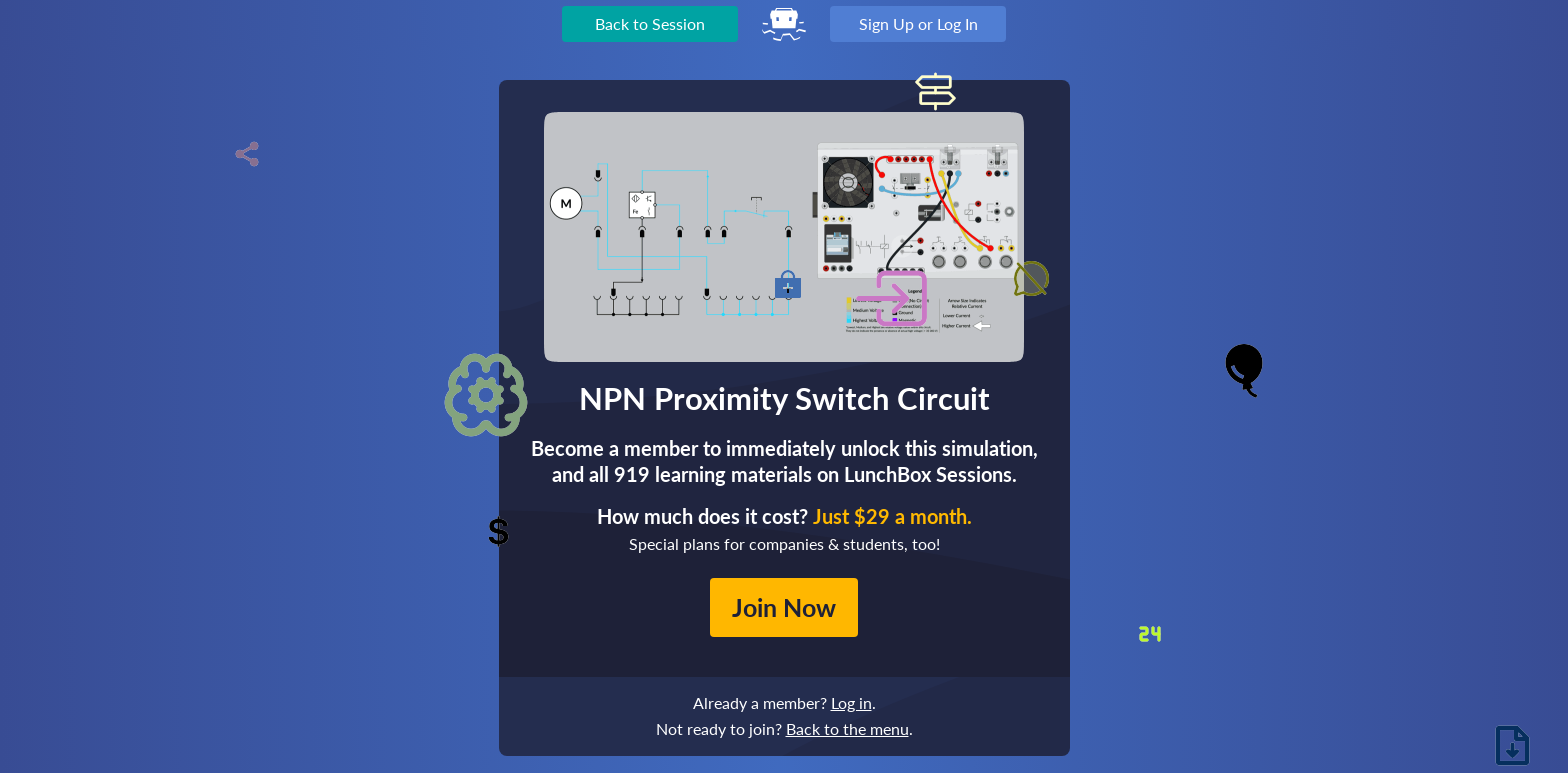 Image resolution: width=1568 pixels, height=773 pixels. Describe the element at coordinates (486, 395) in the screenshot. I see `access AI or machine learning settings` at that location.